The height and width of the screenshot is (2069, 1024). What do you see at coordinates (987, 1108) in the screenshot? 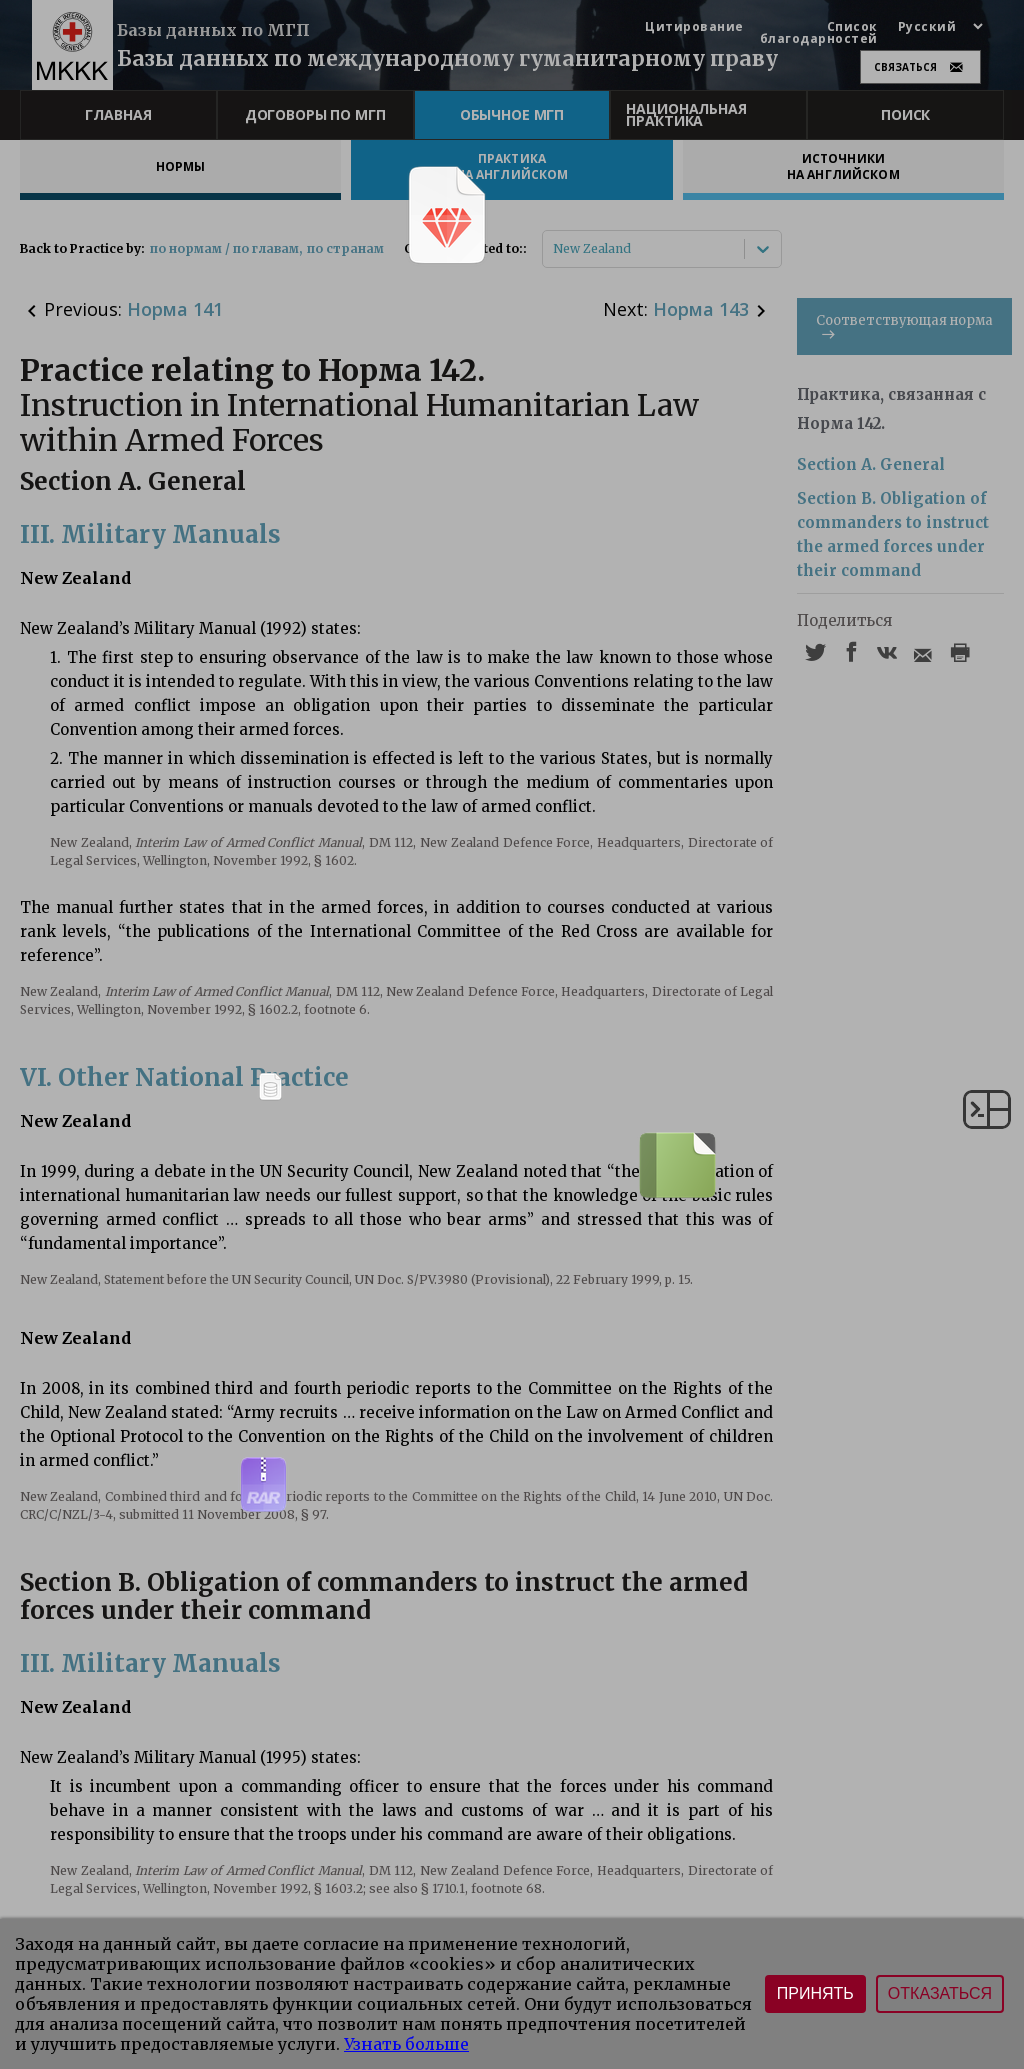
I see `open tilix terminal emulator` at bounding box center [987, 1108].